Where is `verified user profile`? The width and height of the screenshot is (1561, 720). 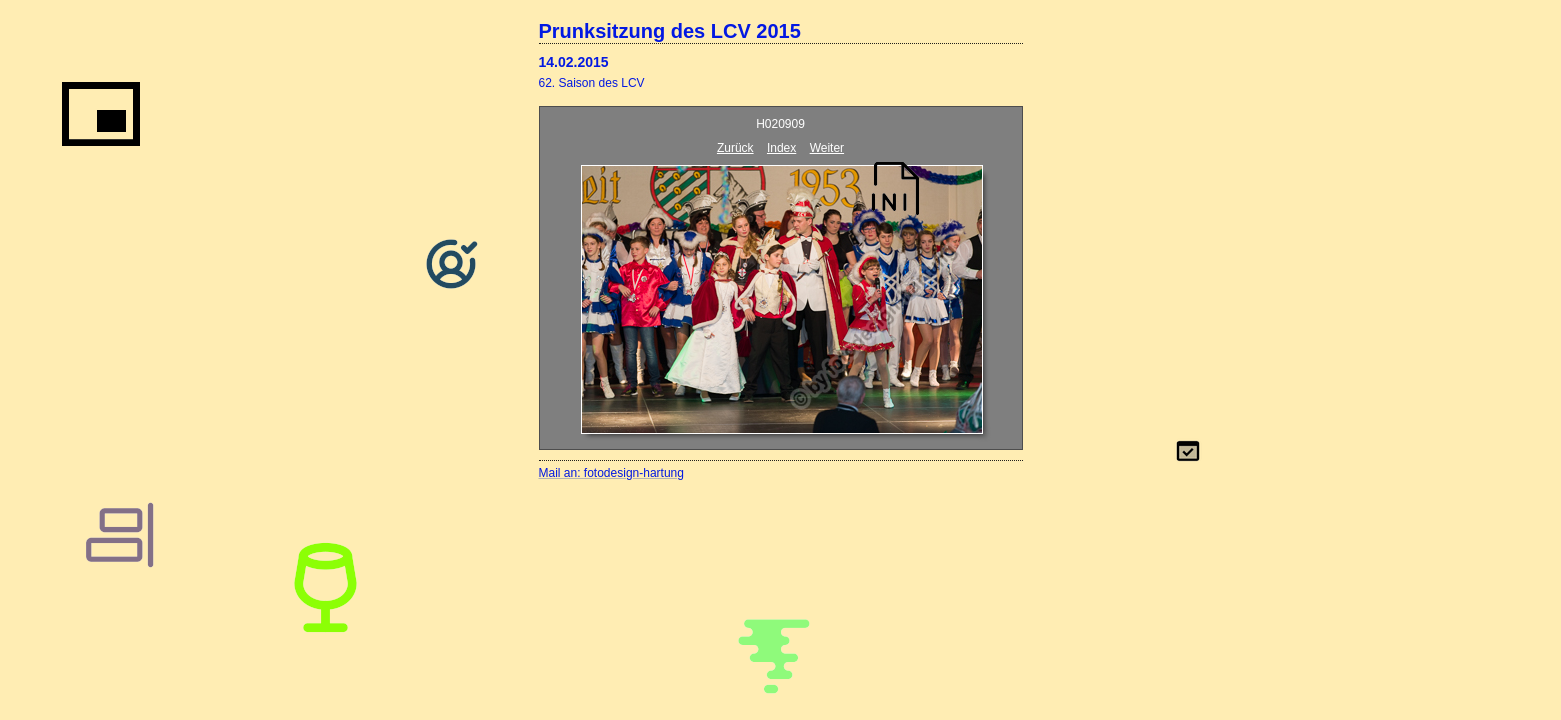
verified user profile is located at coordinates (451, 264).